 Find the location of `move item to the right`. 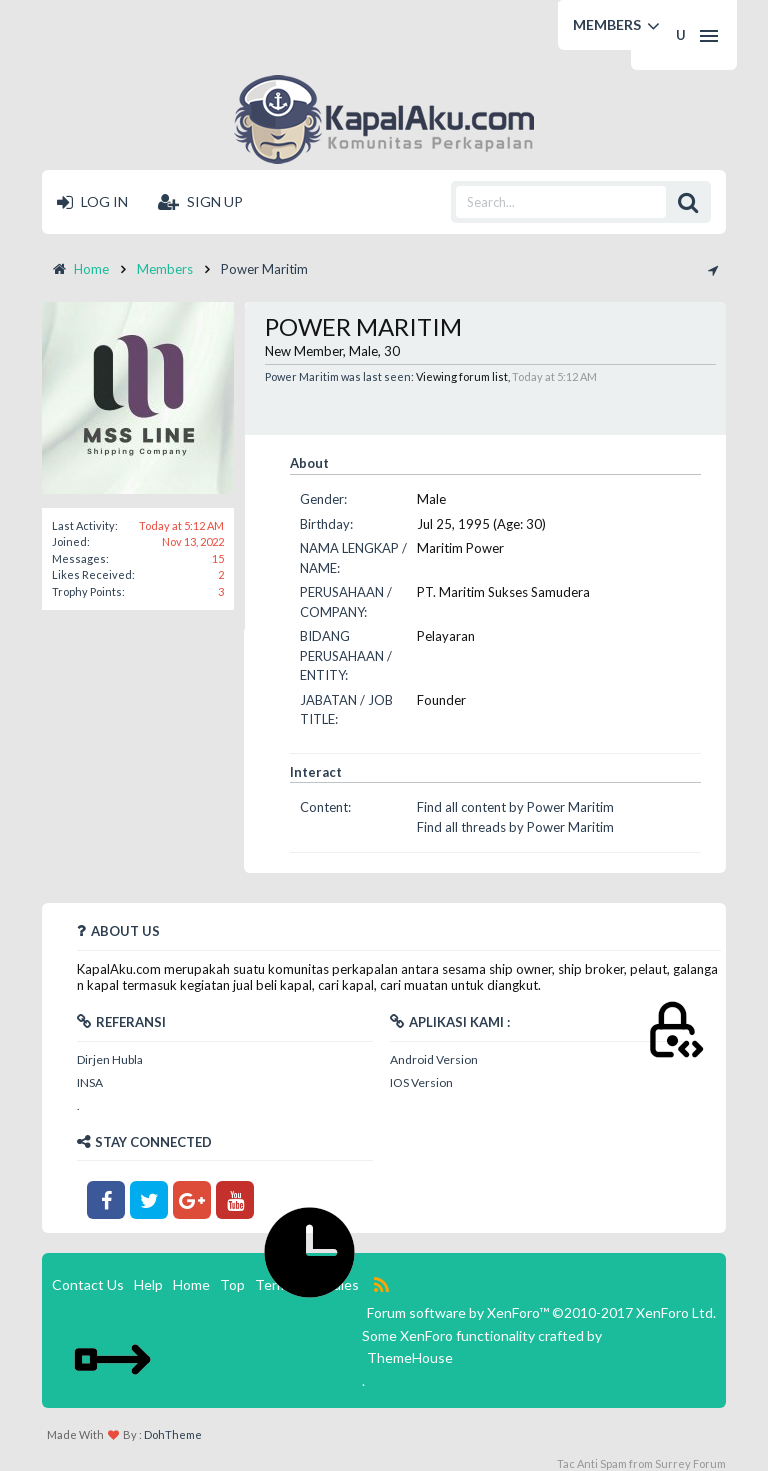

move item to the right is located at coordinates (112, 1359).